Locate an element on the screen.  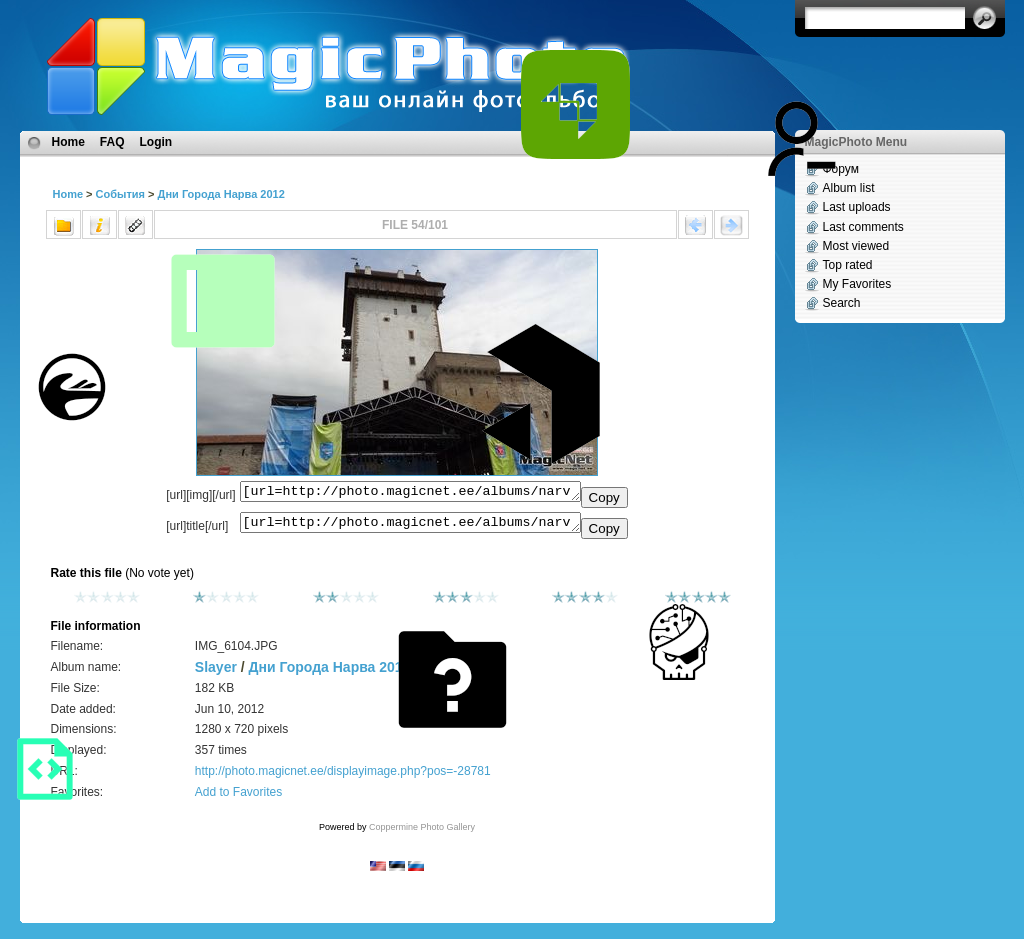
toggle left sidebar panel is located at coordinates (223, 301).